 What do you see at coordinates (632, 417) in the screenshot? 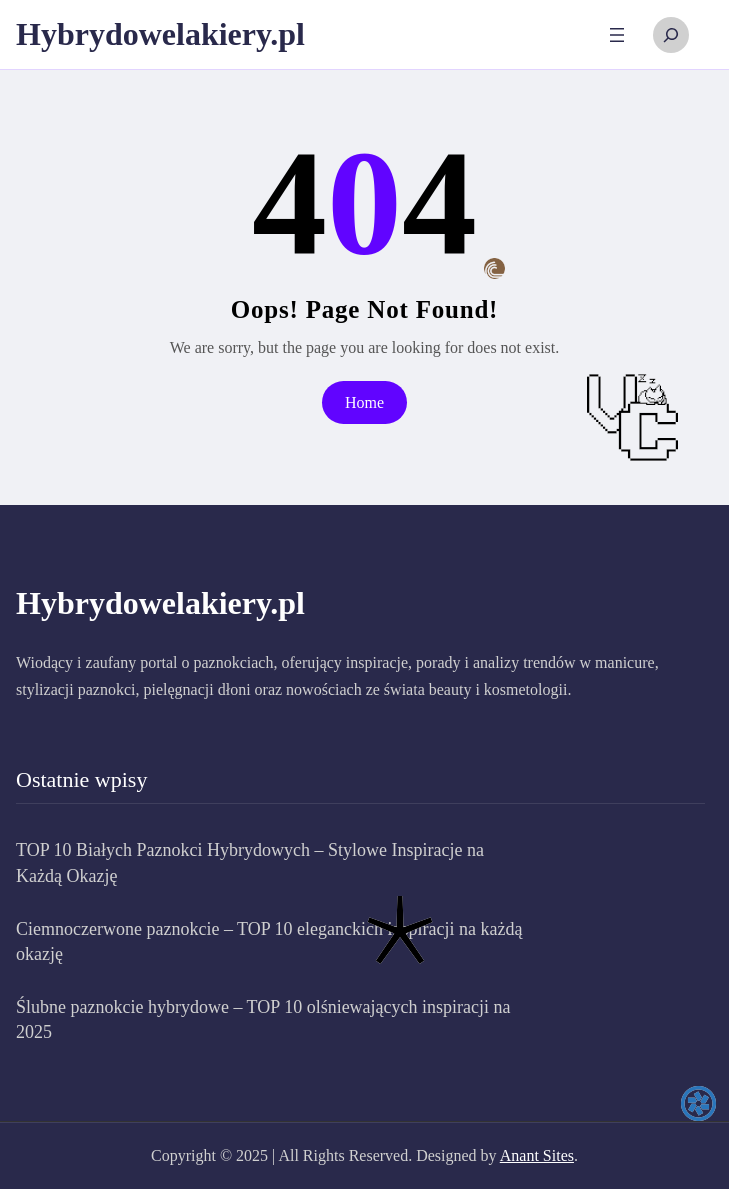
I see `open vencord discord client mod settings` at bounding box center [632, 417].